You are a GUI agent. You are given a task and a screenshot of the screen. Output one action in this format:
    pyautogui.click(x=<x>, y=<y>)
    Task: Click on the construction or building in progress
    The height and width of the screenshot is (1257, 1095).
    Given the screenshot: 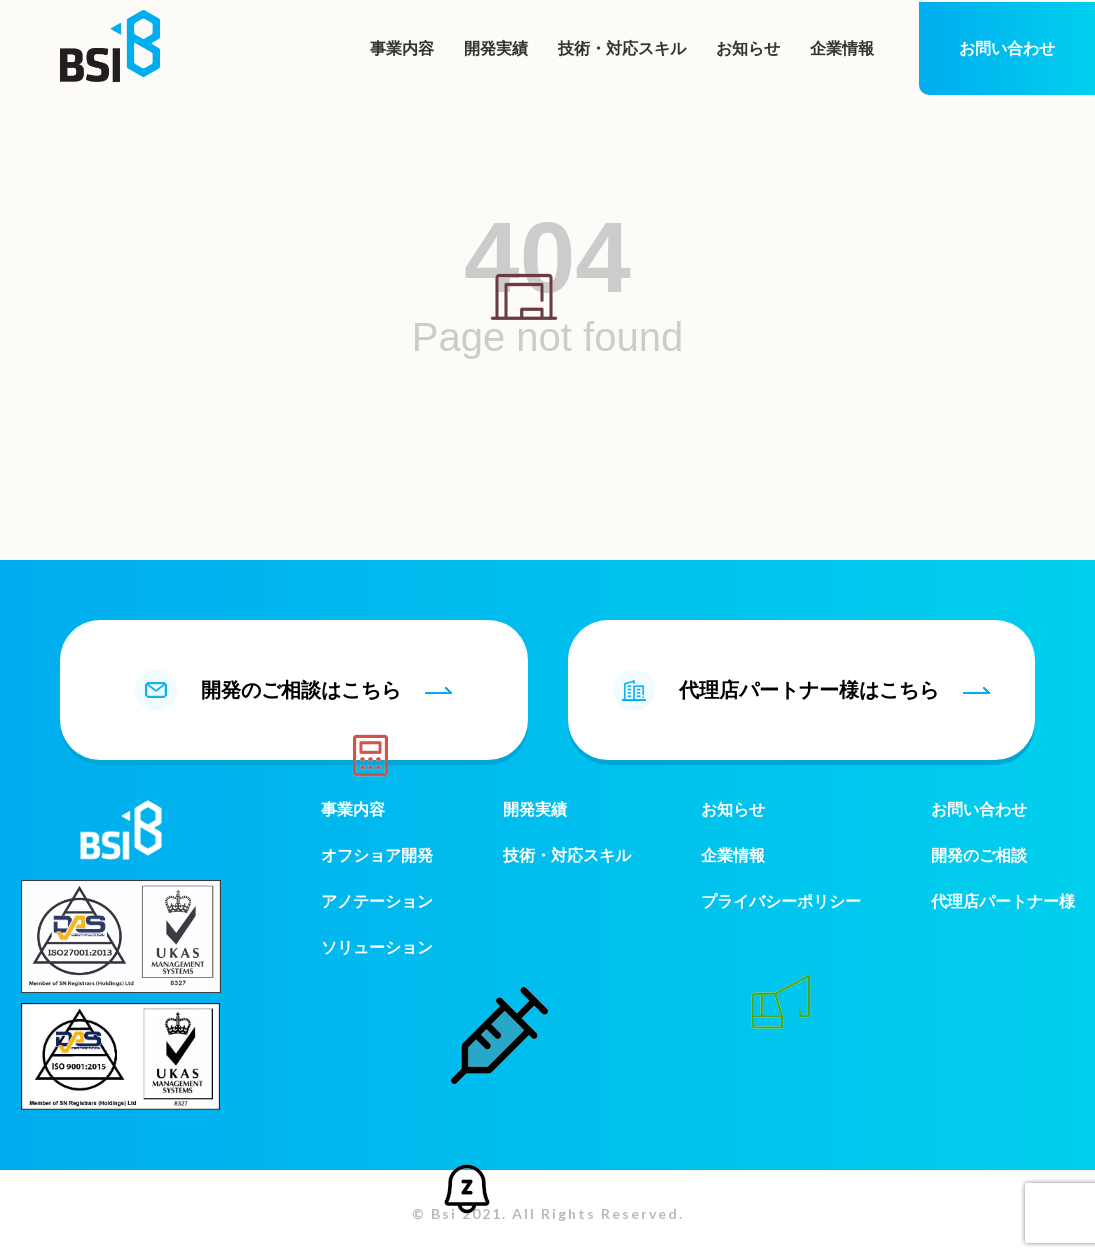 What is the action you would take?
    pyautogui.click(x=782, y=1005)
    